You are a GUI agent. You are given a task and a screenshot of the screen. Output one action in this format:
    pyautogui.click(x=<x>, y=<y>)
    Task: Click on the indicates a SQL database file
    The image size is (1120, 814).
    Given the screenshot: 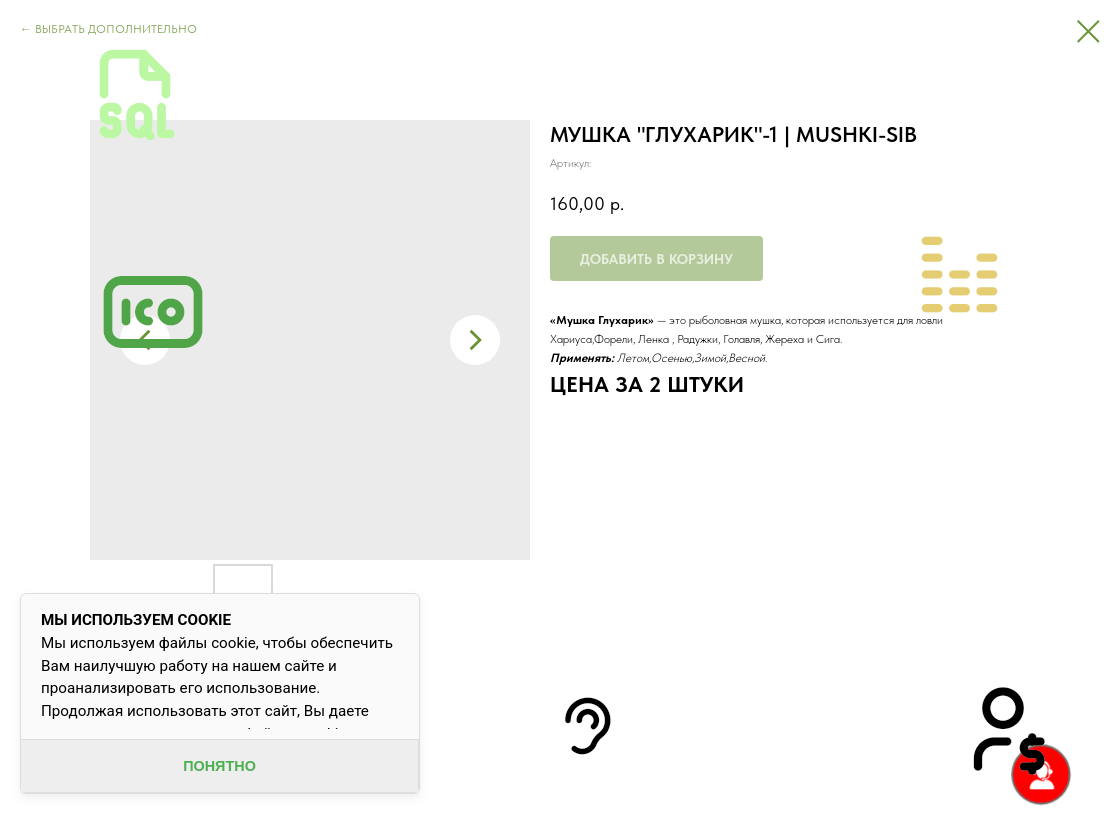 What is the action you would take?
    pyautogui.click(x=135, y=94)
    